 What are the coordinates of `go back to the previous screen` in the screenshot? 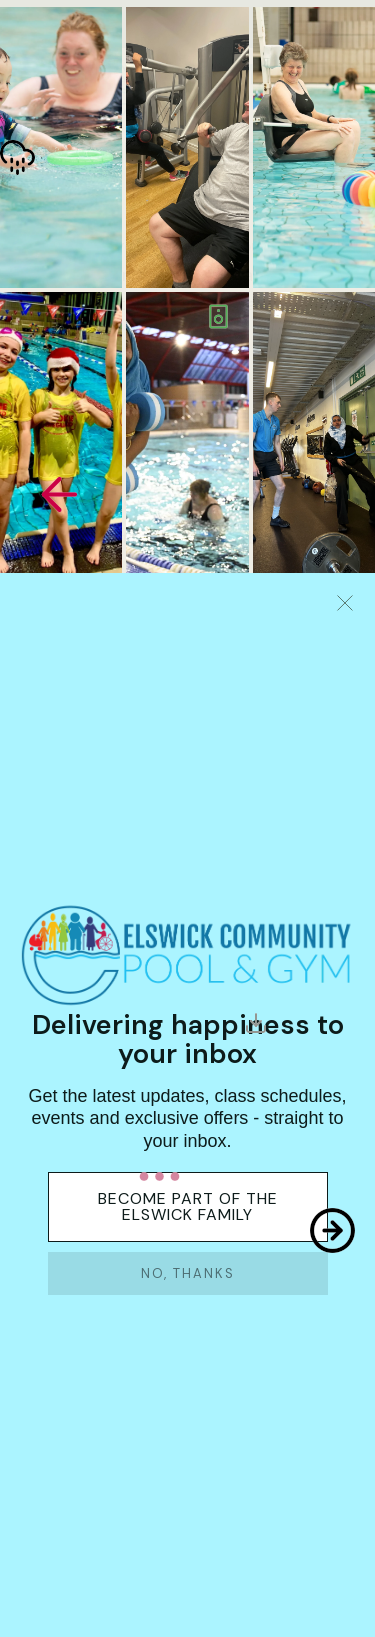 It's located at (59, 494).